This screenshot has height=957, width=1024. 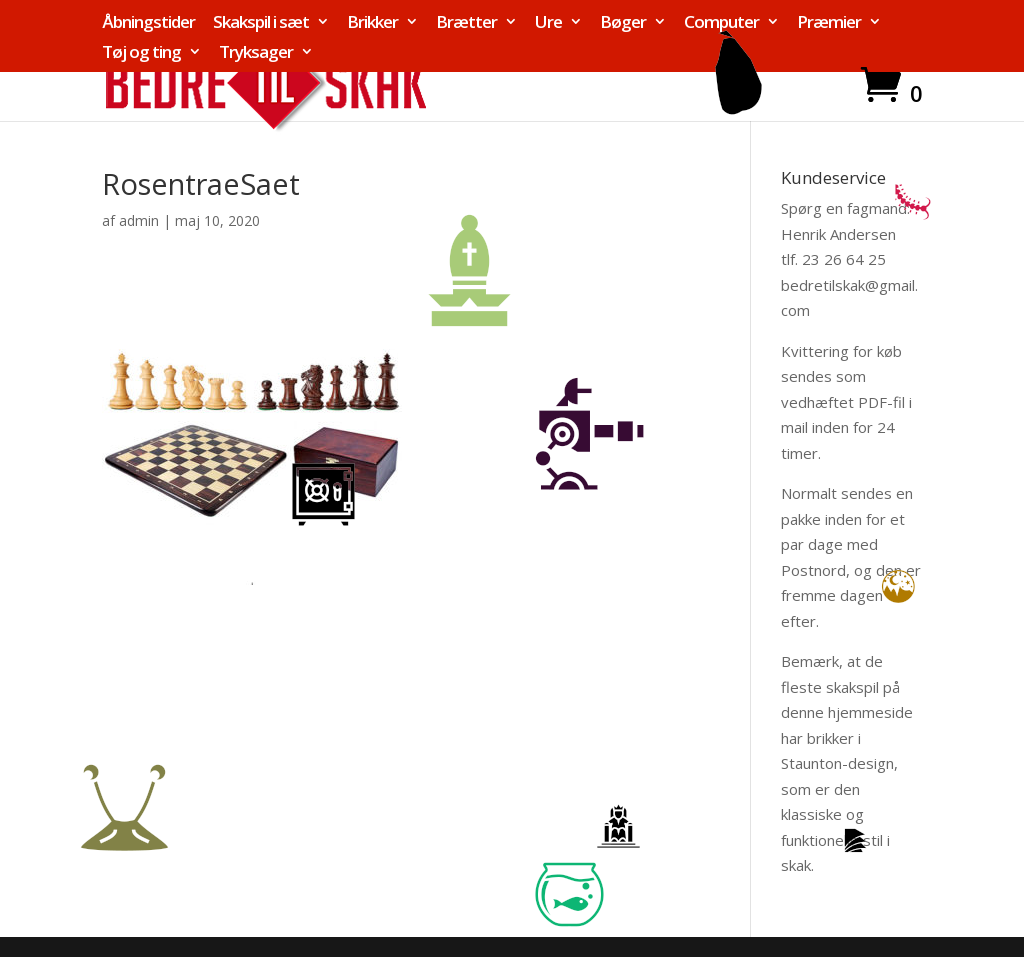 What do you see at coordinates (618, 826) in the screenshot?
I see `access kingdom or empire management` at bounding box center [618, 826].